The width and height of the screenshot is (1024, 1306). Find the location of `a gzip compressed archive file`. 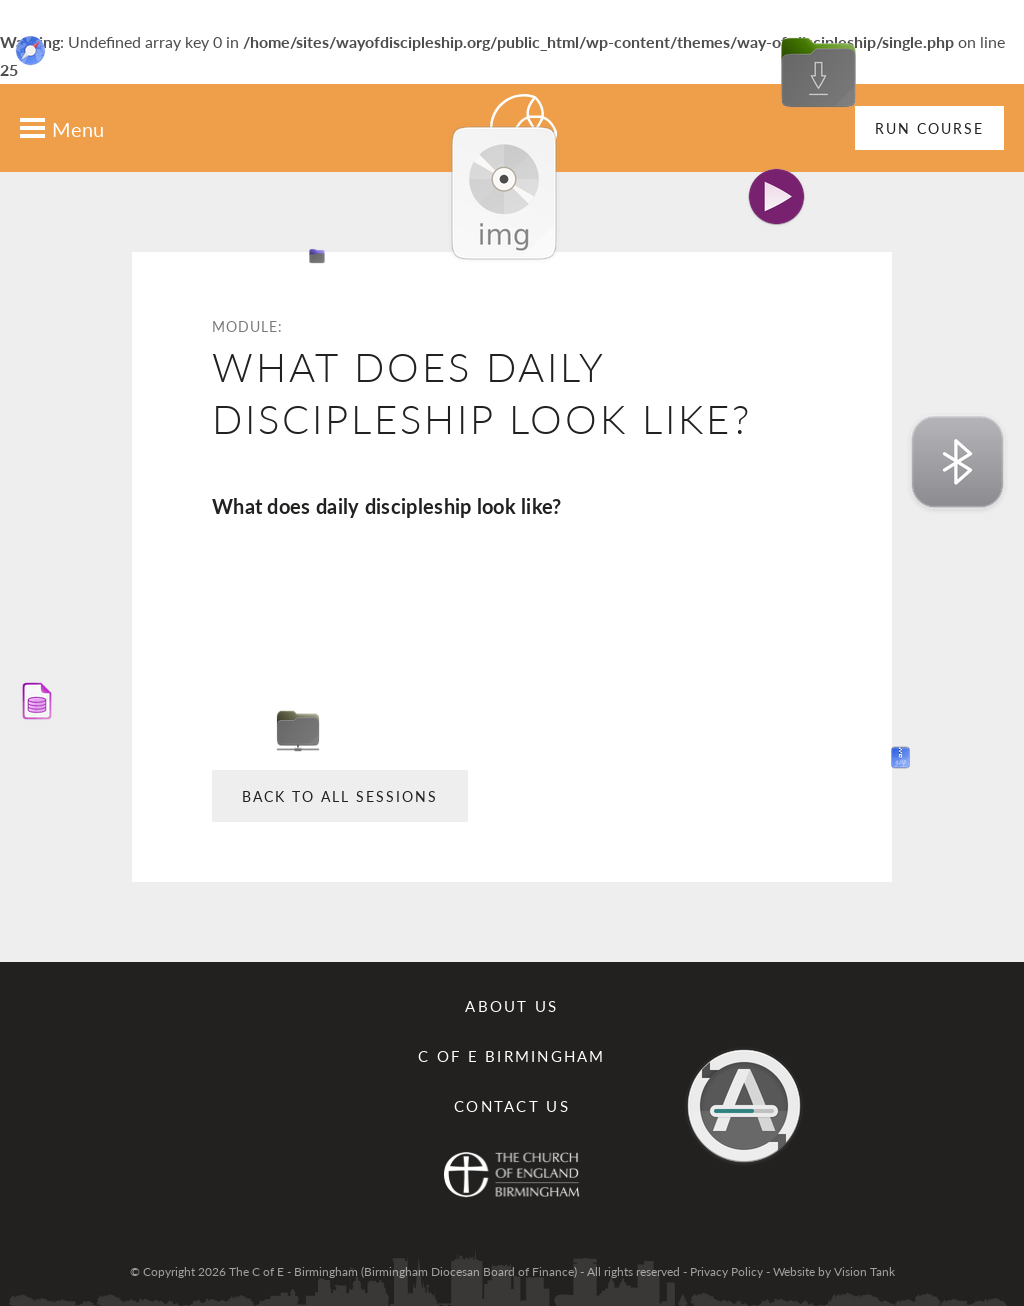

a gzip compressed archive file is located at coordinates (900, 757).